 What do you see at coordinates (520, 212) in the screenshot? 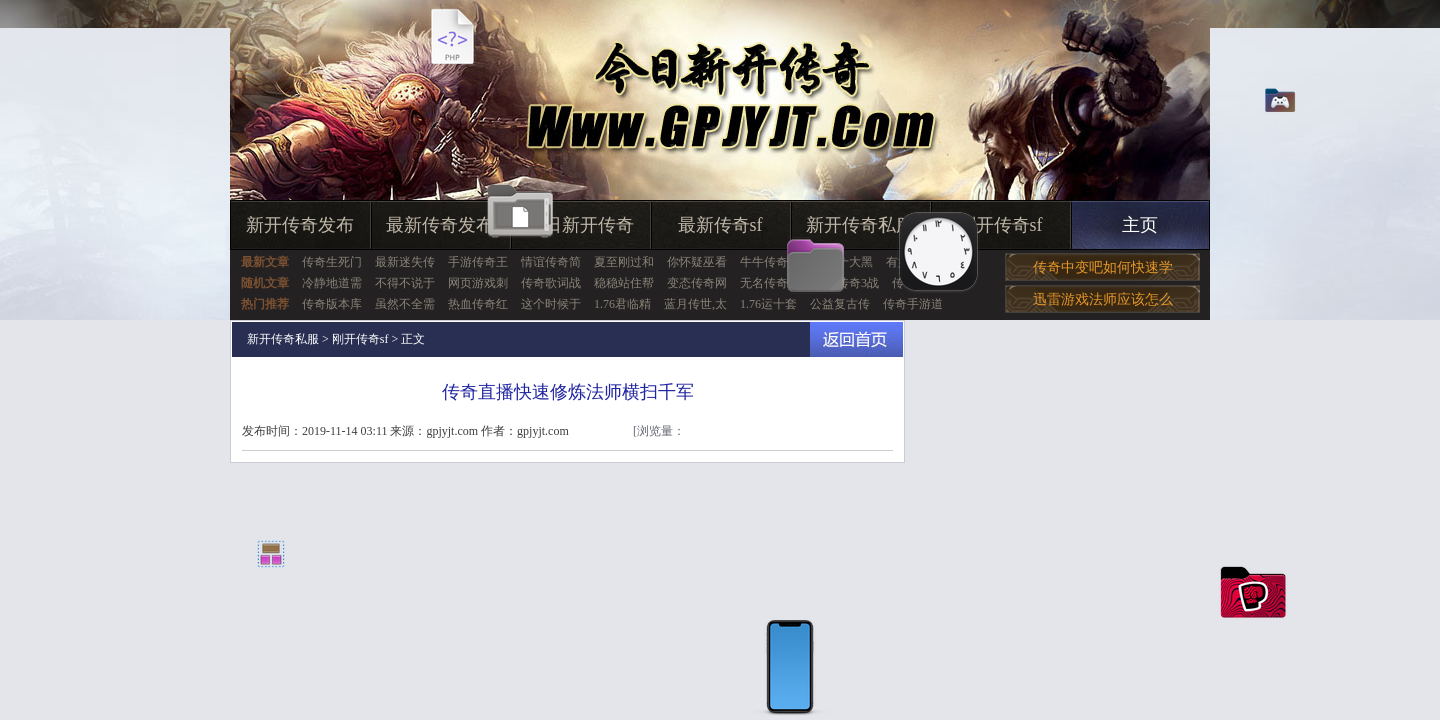
I see `open a secure vault folder` at bounding box center [520, 212].